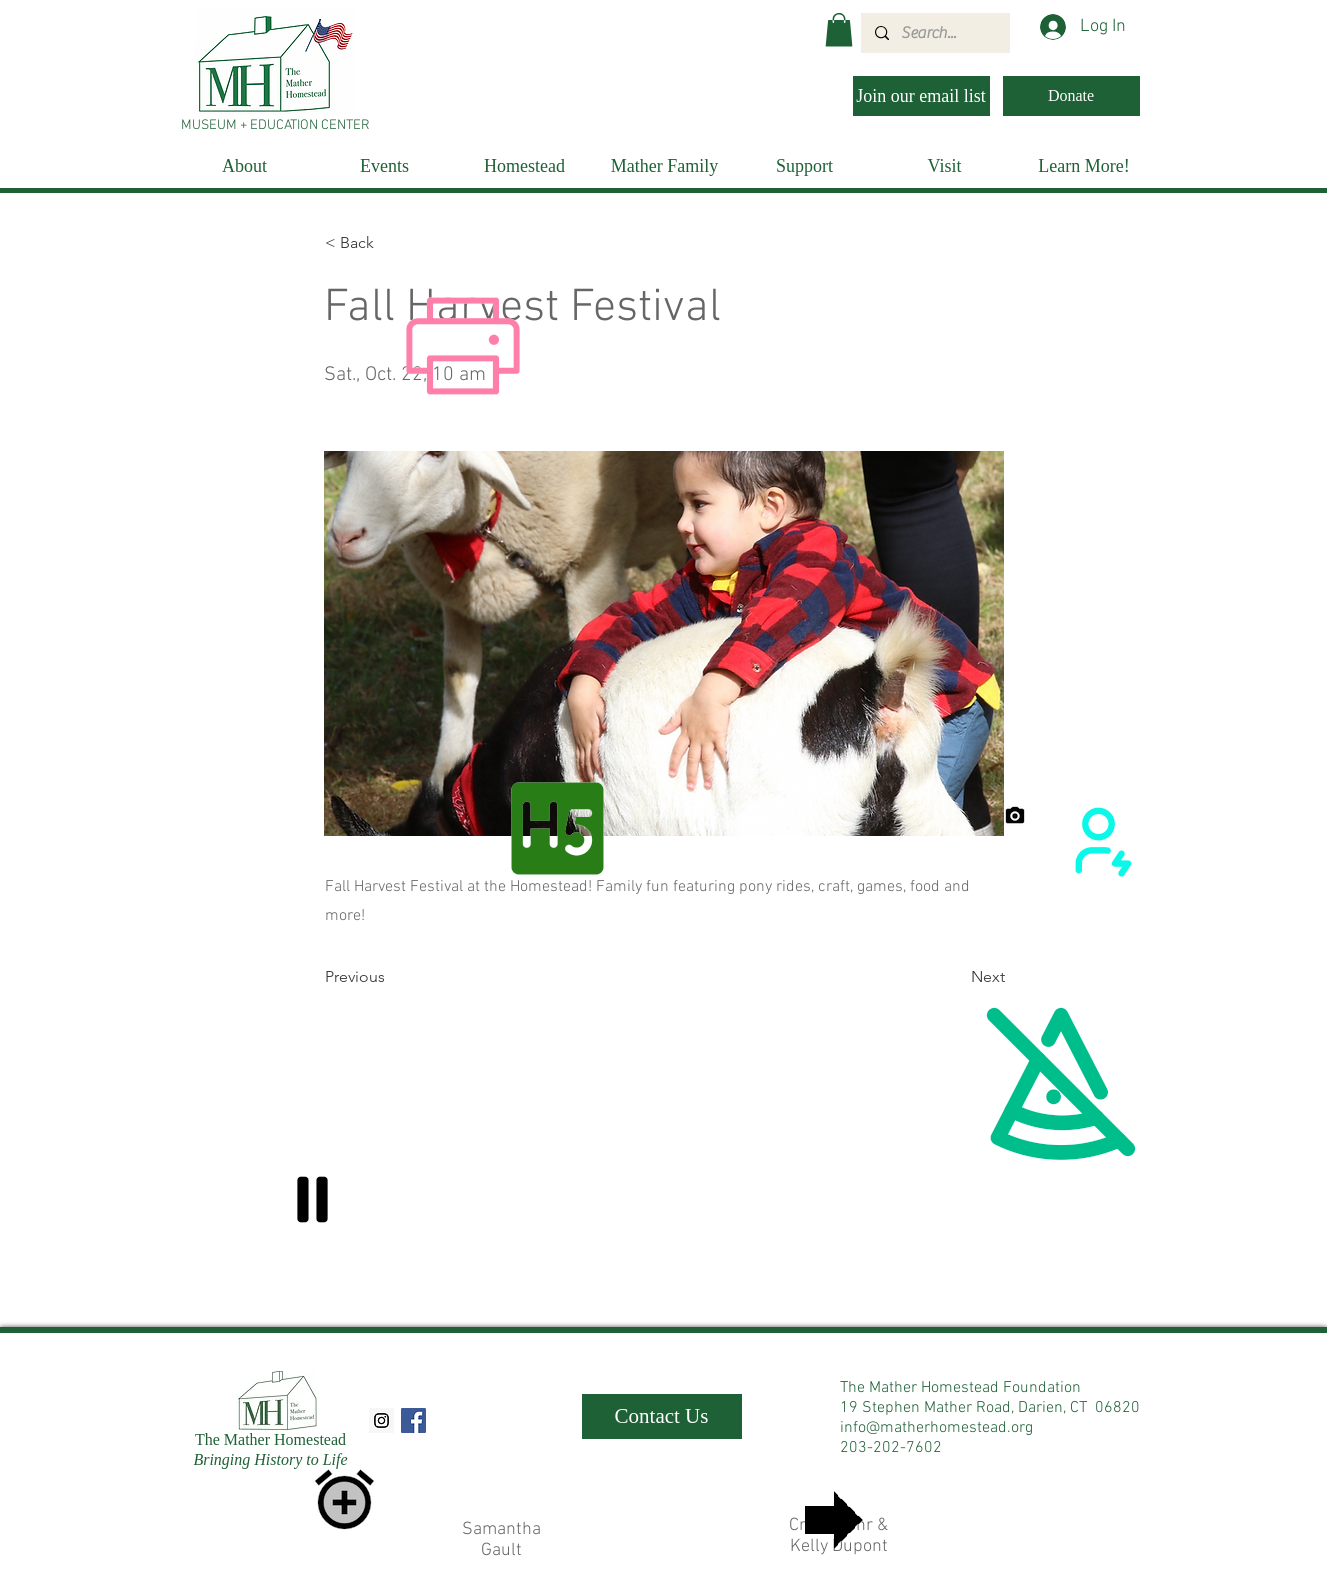  I want to click on user account with quick actions, so click(1098, 840).